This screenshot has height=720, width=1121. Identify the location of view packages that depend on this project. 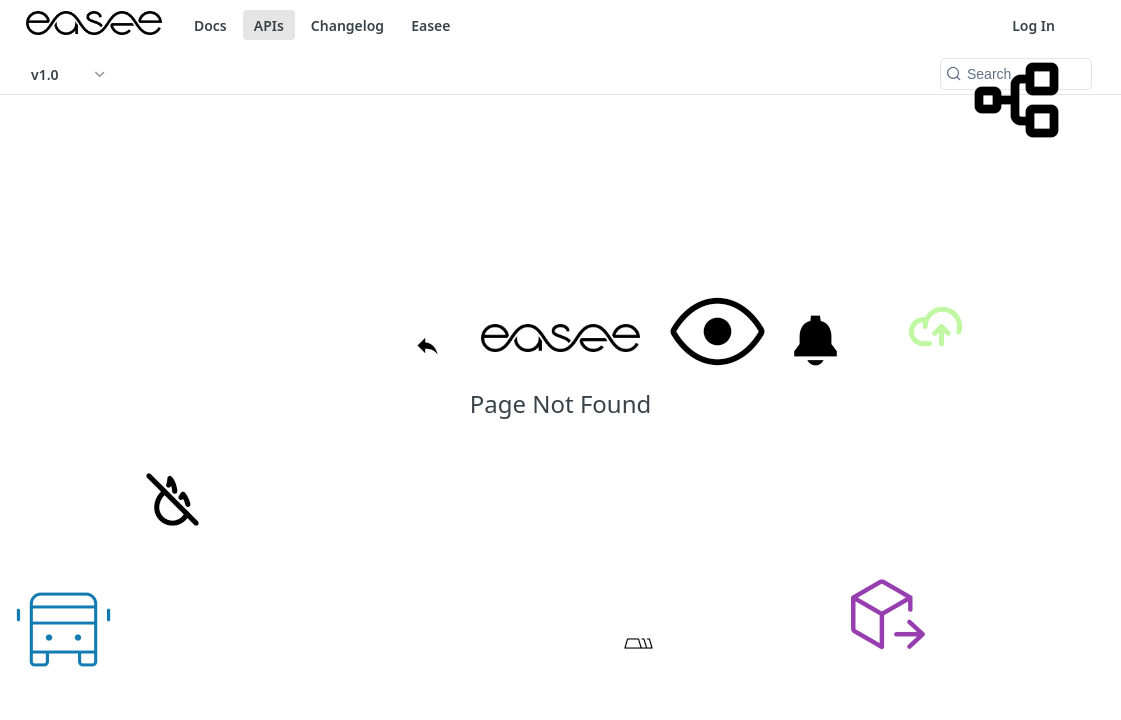
(888, 615).